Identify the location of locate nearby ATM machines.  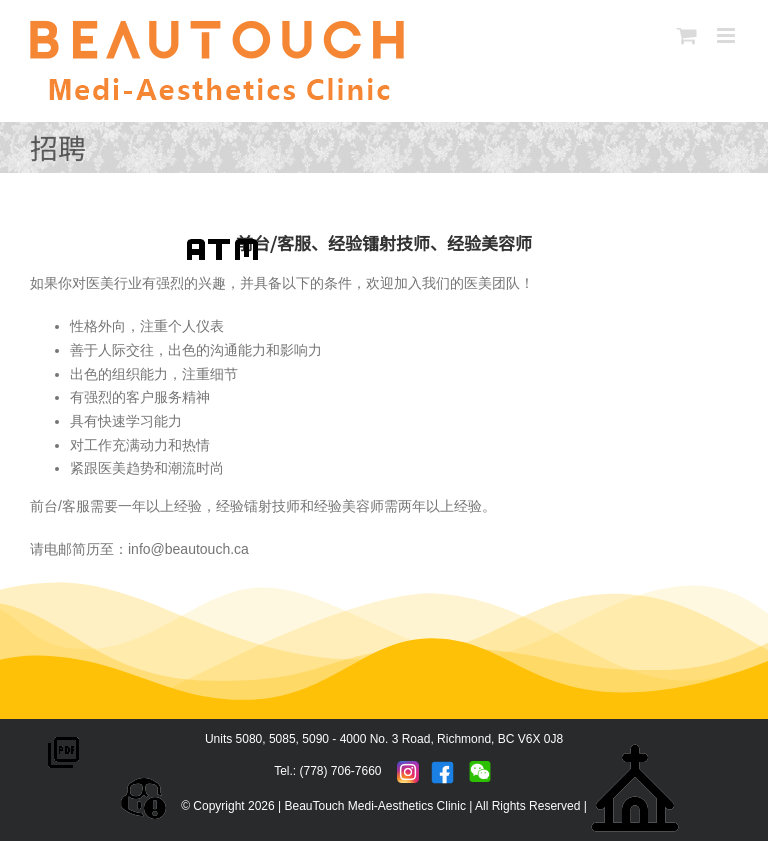
(222, 249).